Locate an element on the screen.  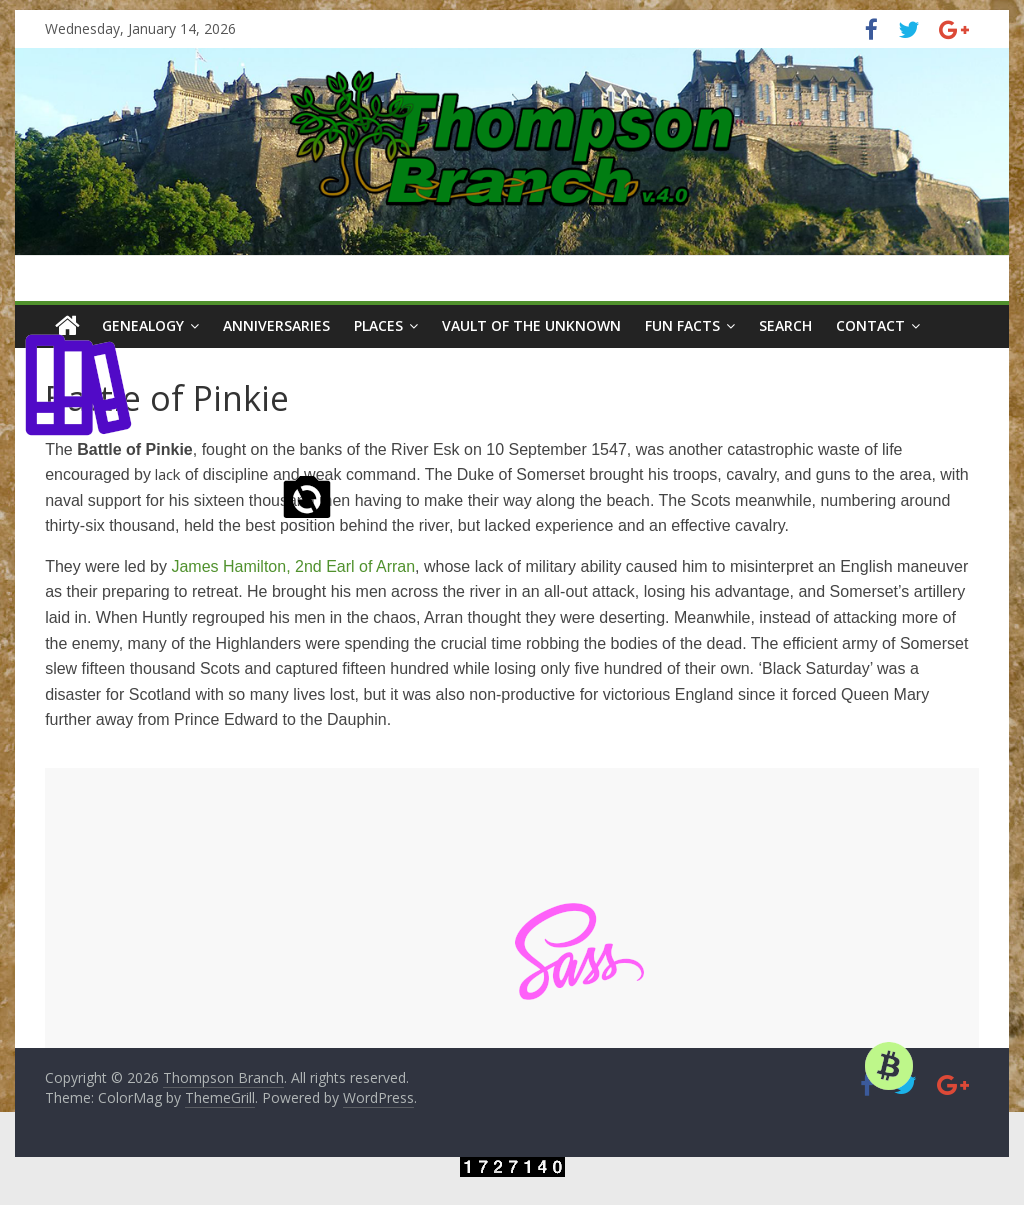
bitcoin cryptocurrency logo is located at coordinates (889, 1066).